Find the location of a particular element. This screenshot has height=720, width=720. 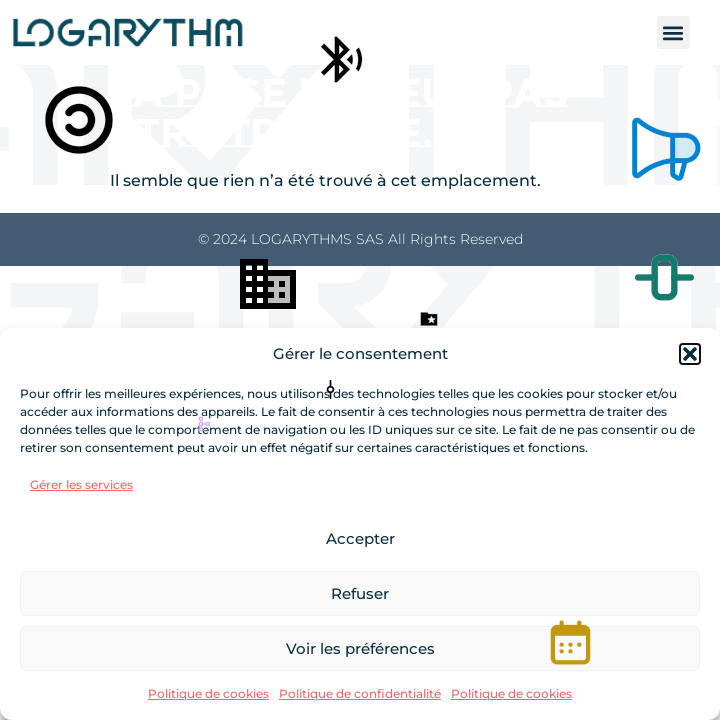

view weekly calendar is located at coordinates (570, 642).